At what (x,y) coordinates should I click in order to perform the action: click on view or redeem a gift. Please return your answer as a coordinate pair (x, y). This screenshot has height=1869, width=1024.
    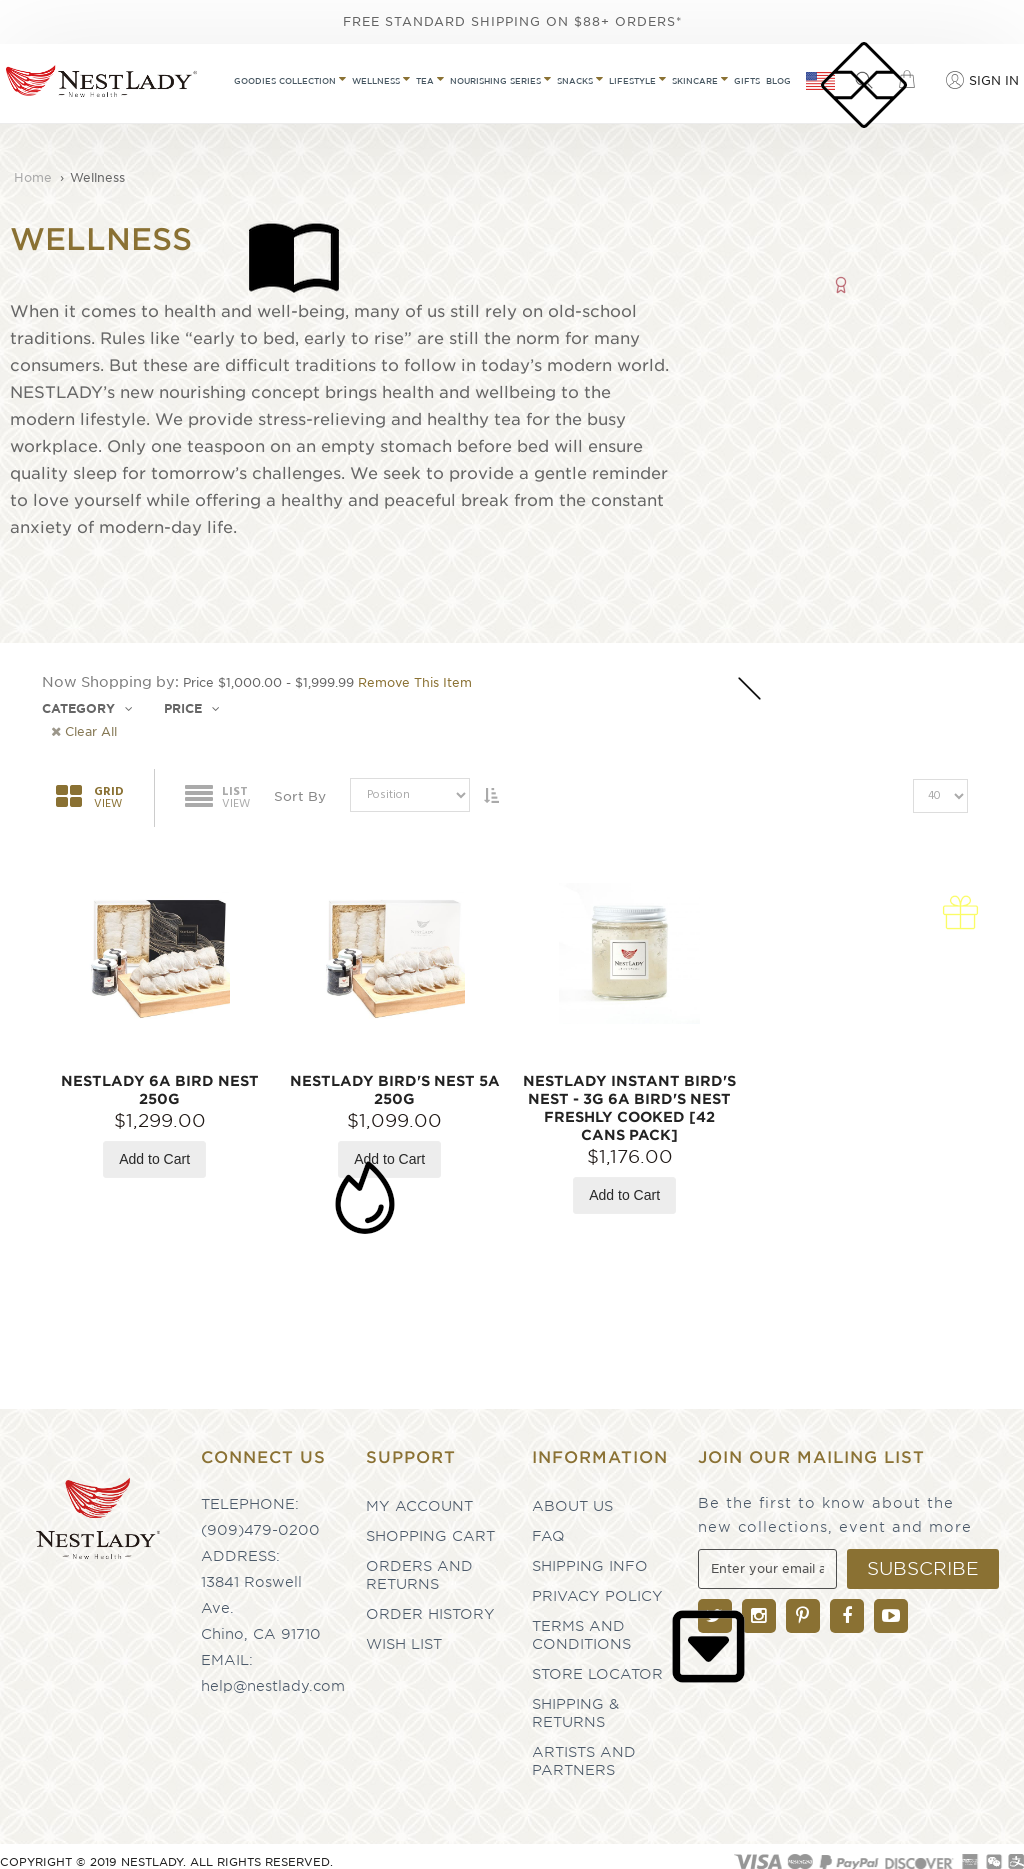
    Looking at the image, I should click on (960, 914).